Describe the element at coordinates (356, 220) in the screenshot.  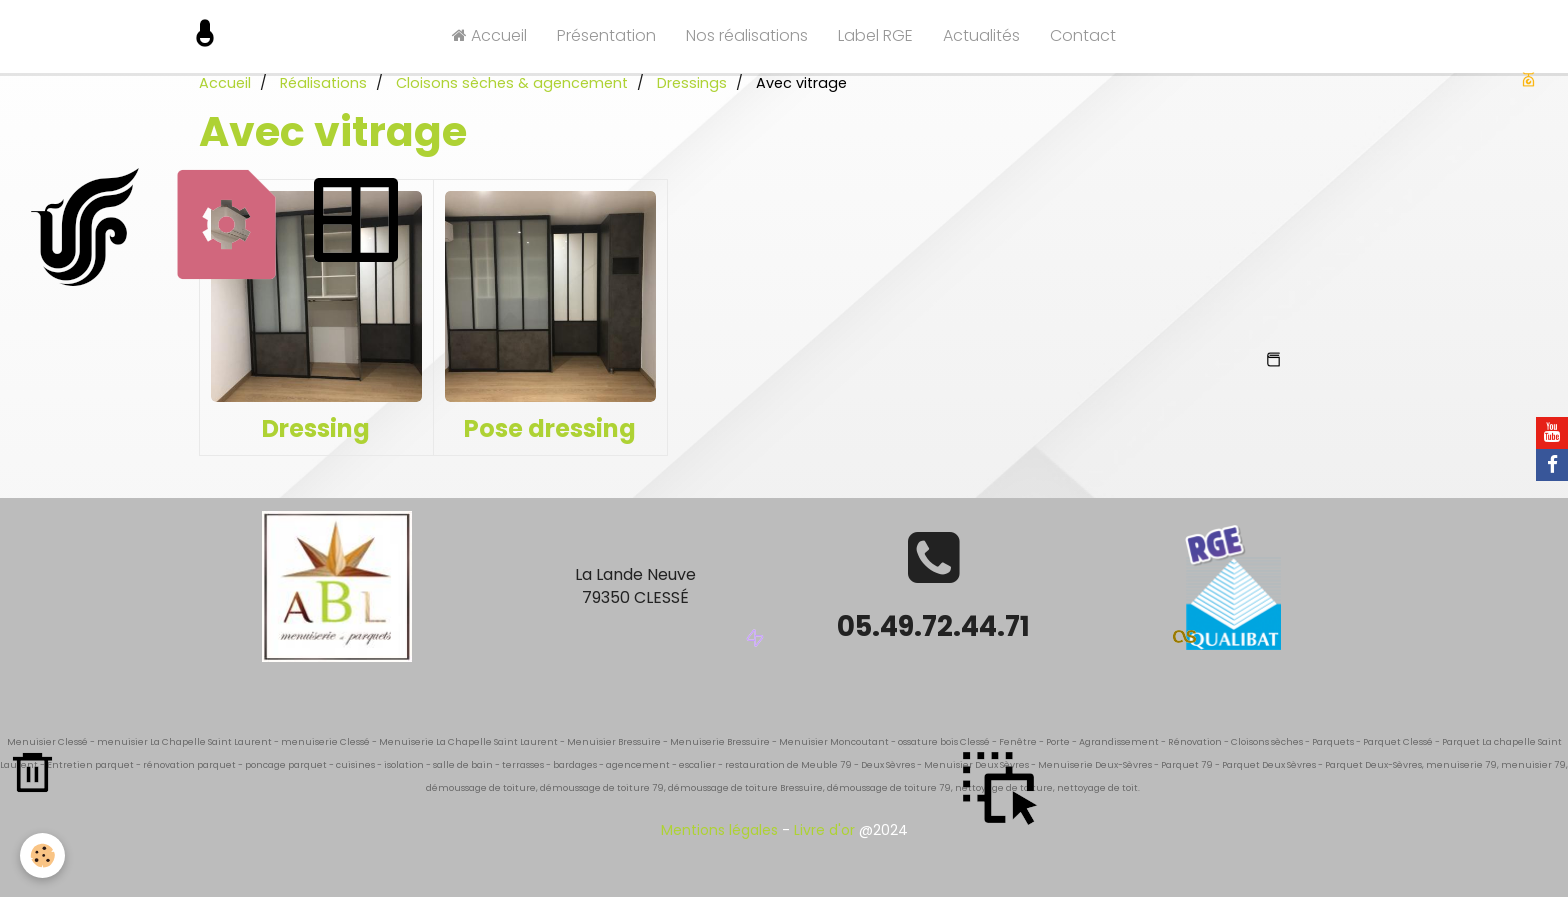
I see `switch to grid layout view` at that location.